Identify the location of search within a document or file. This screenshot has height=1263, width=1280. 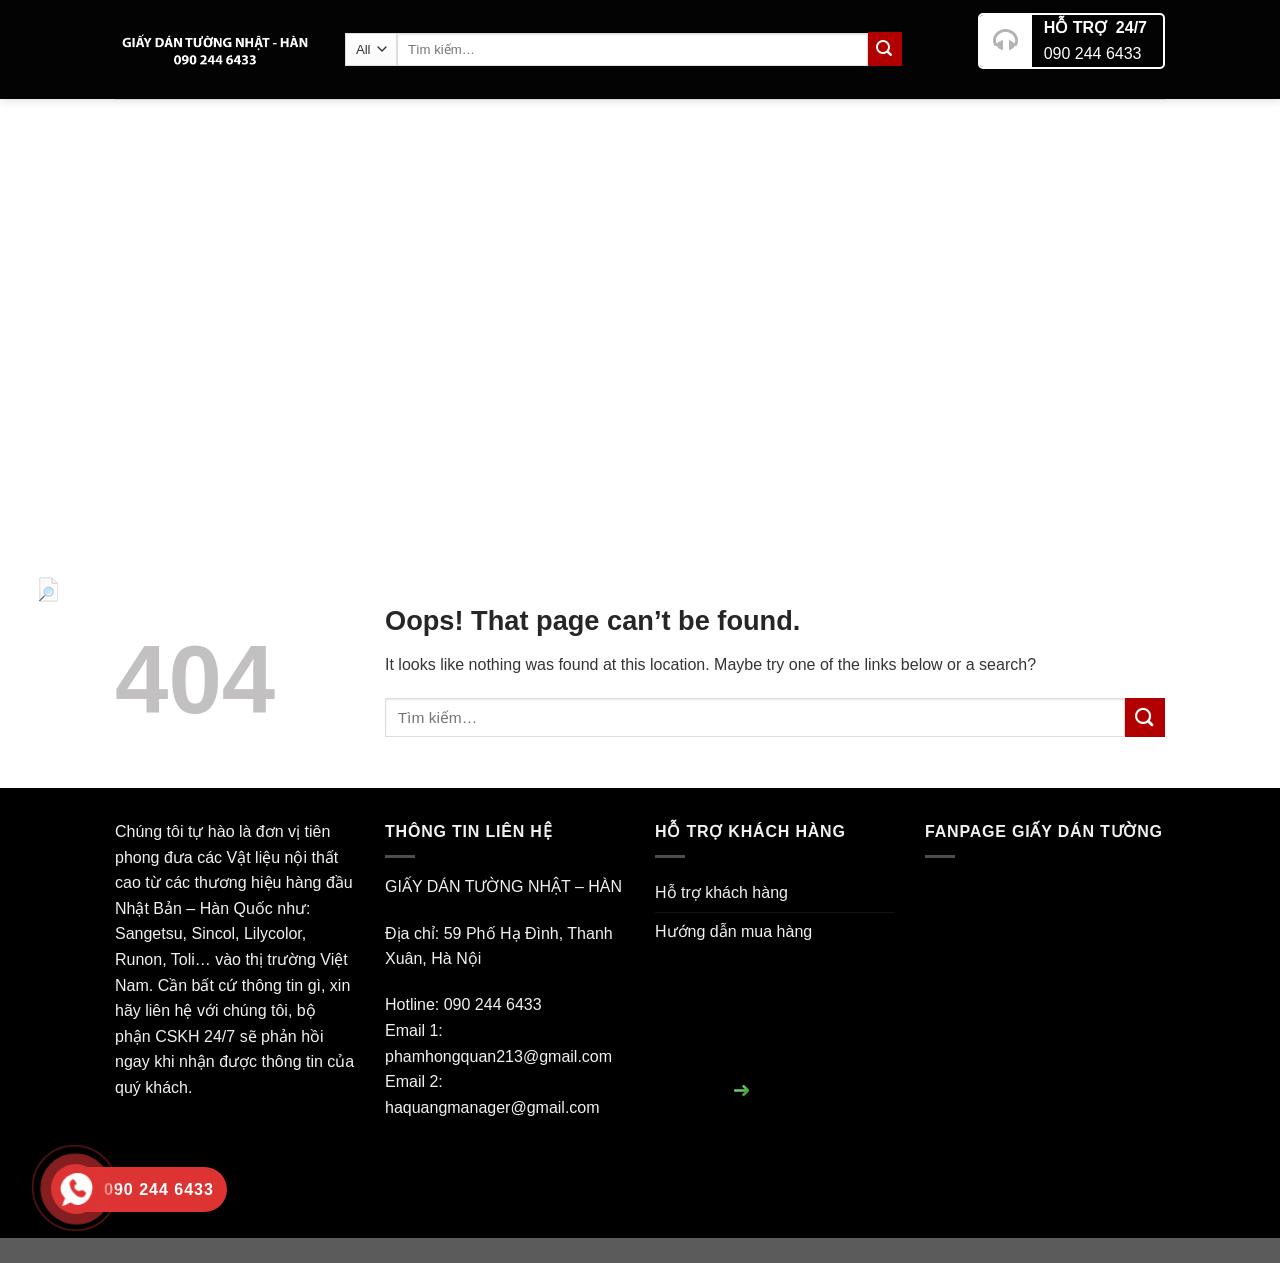
(48, 589).